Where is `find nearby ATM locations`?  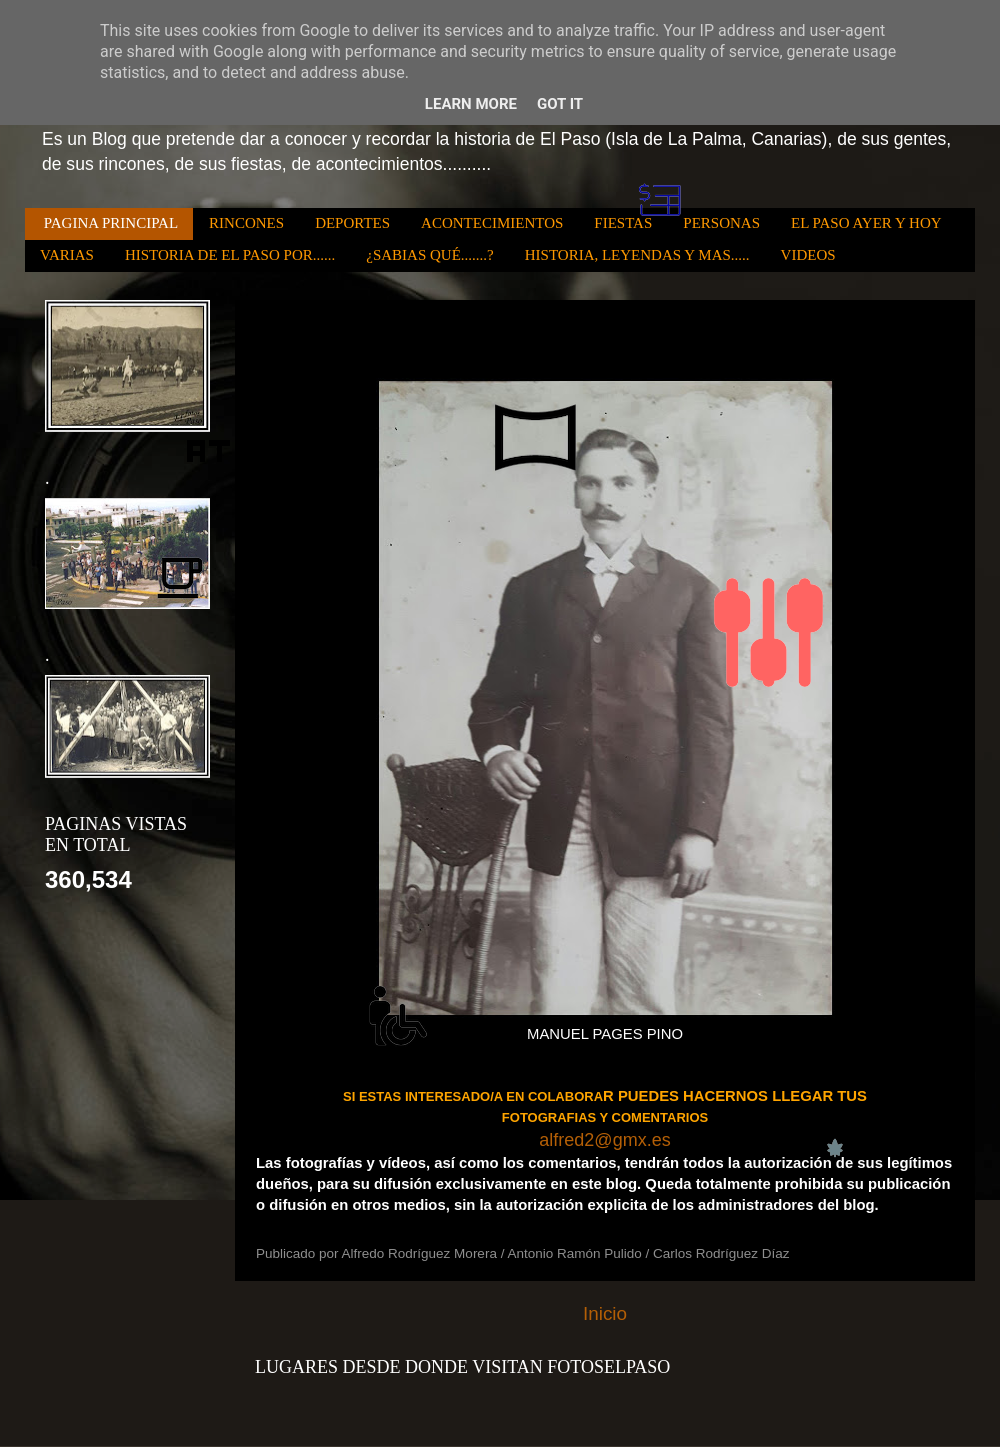
find nearby ATM locations is located at coordinates (223, 451).